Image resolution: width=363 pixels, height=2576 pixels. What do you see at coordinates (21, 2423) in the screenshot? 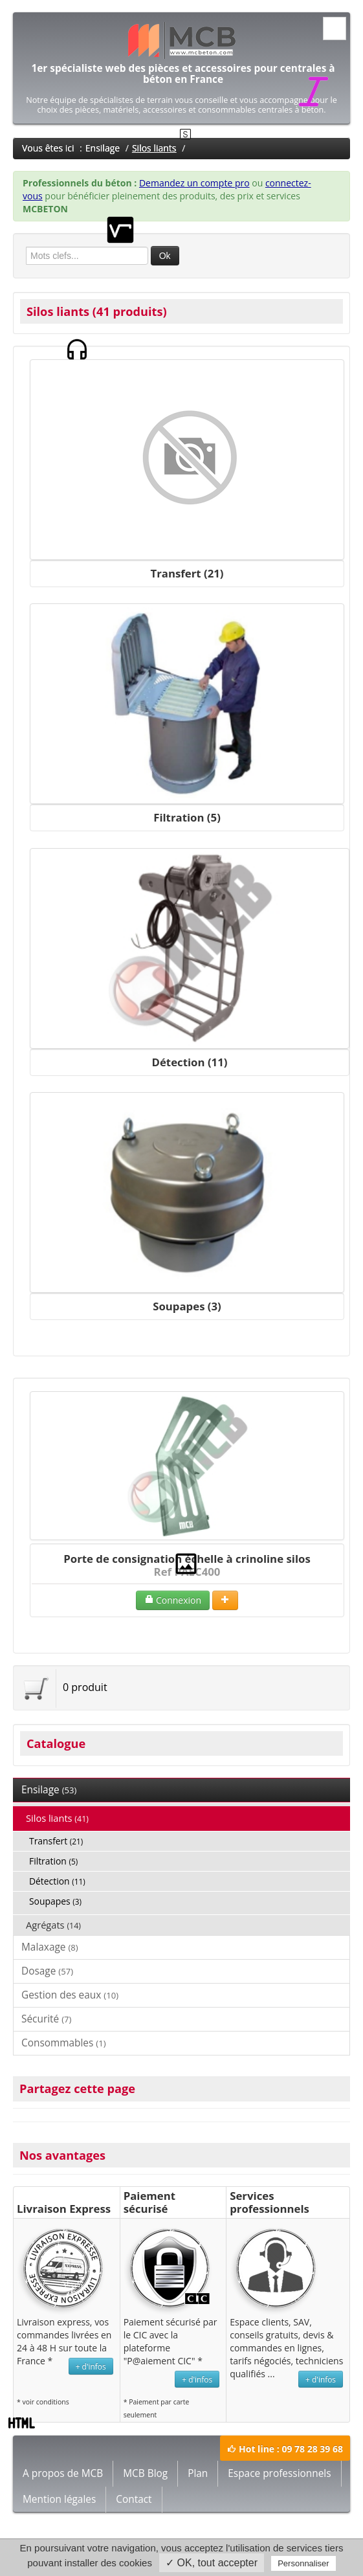
I see `indicates HTML file type or format` at bounding box center [21, 2423].